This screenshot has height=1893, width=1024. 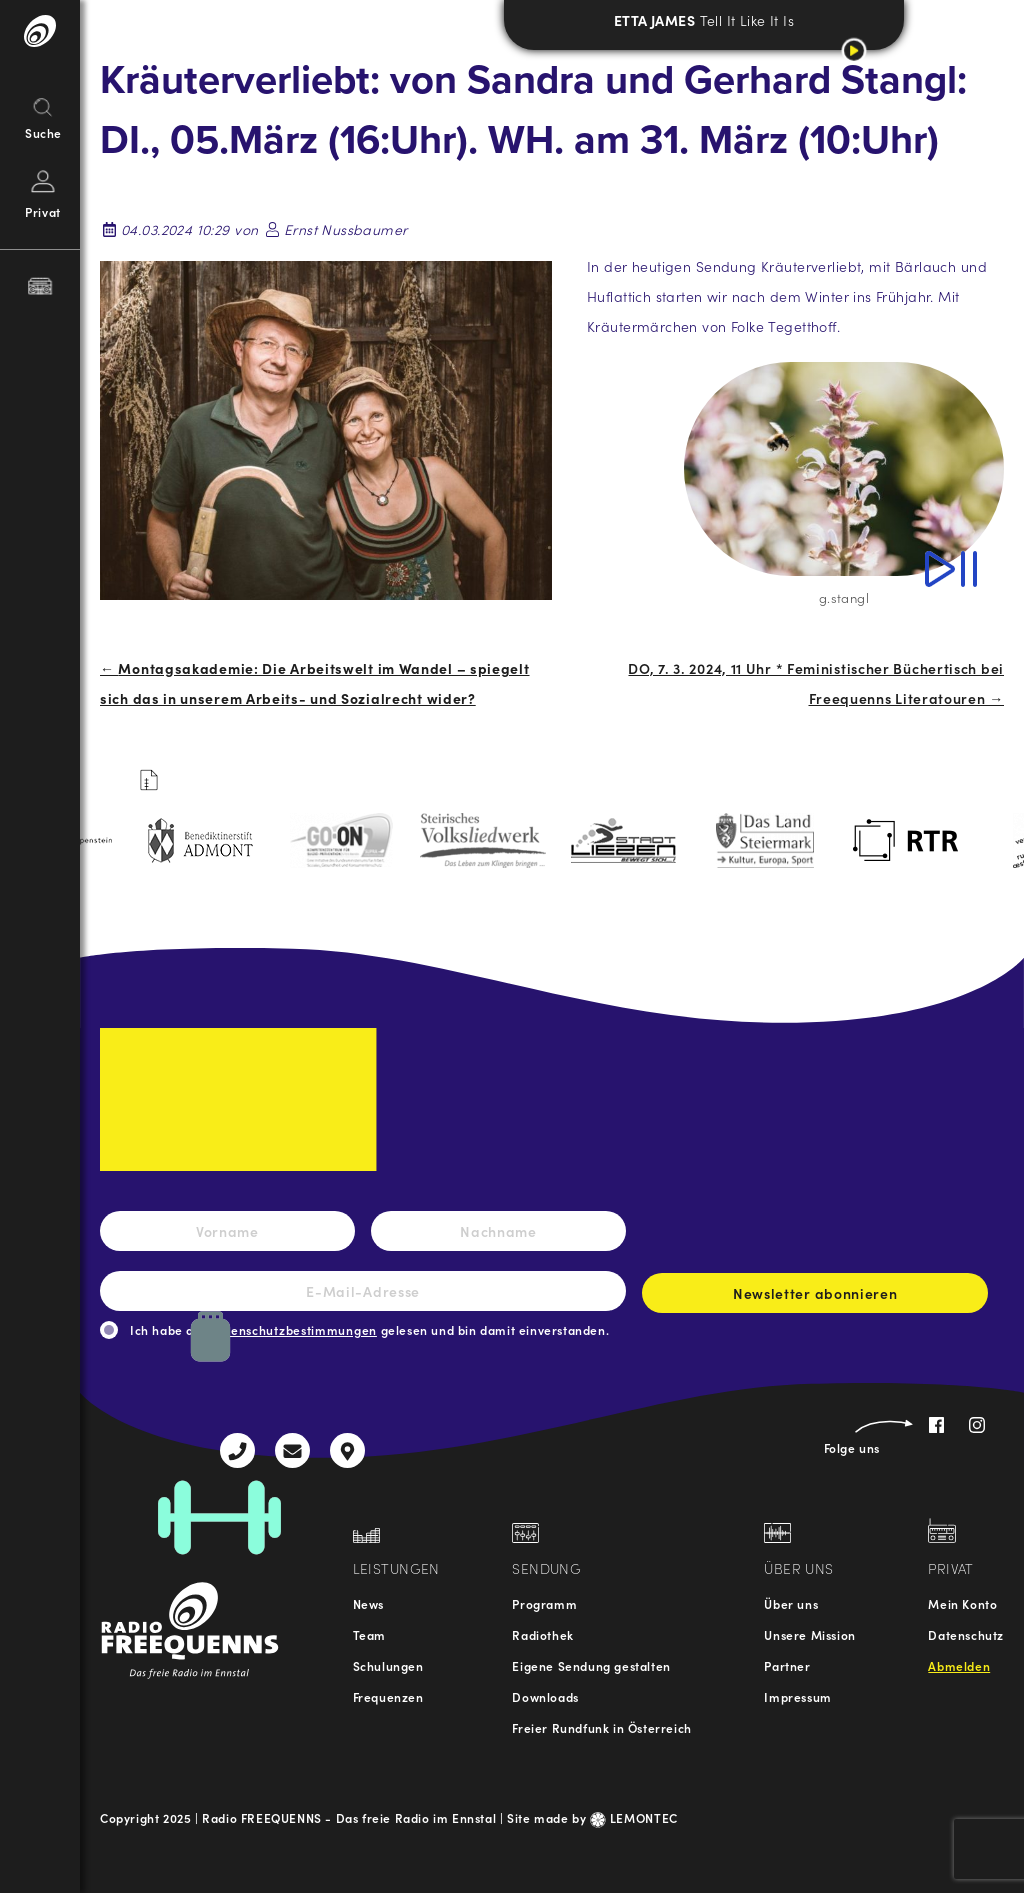 What do you see at coordinates (951, 569) in the screenshot?
I see `toggle between play and pause for media playback` at bounding box center [951, 569].